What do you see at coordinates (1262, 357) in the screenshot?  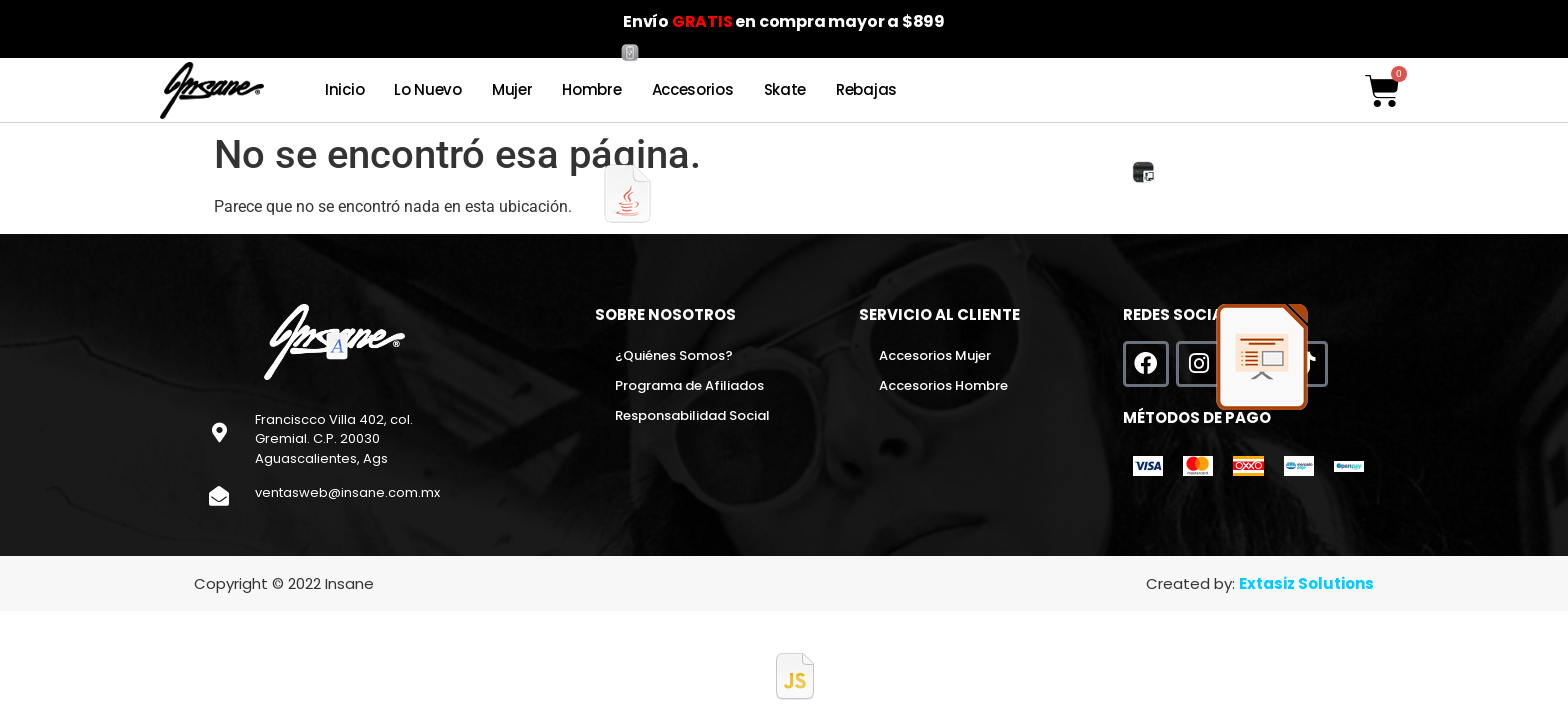 I see `open a libreoffice impress presentation file` at bounding box center [1262, 357].